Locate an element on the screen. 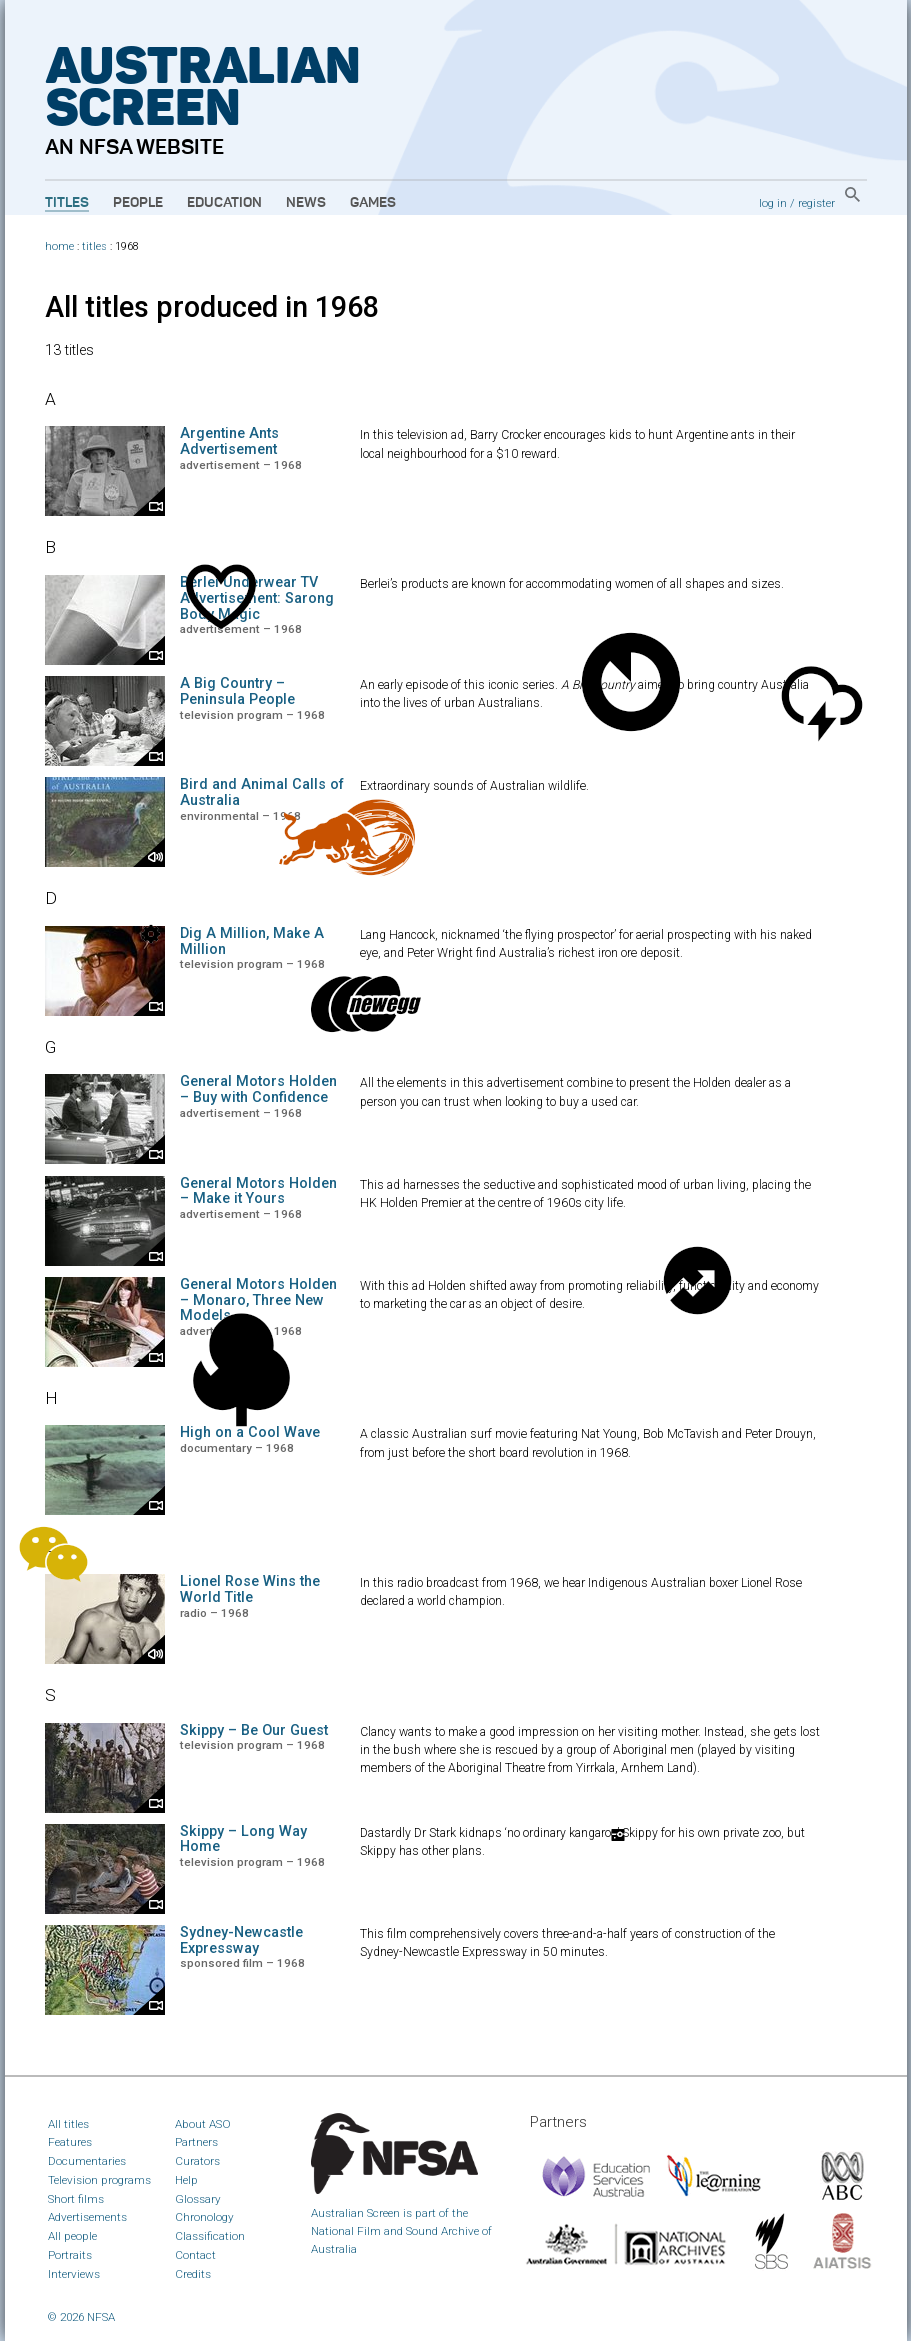 This screenshot has width=911, height=2341. add to favorites is located at coordinates (221, 596).